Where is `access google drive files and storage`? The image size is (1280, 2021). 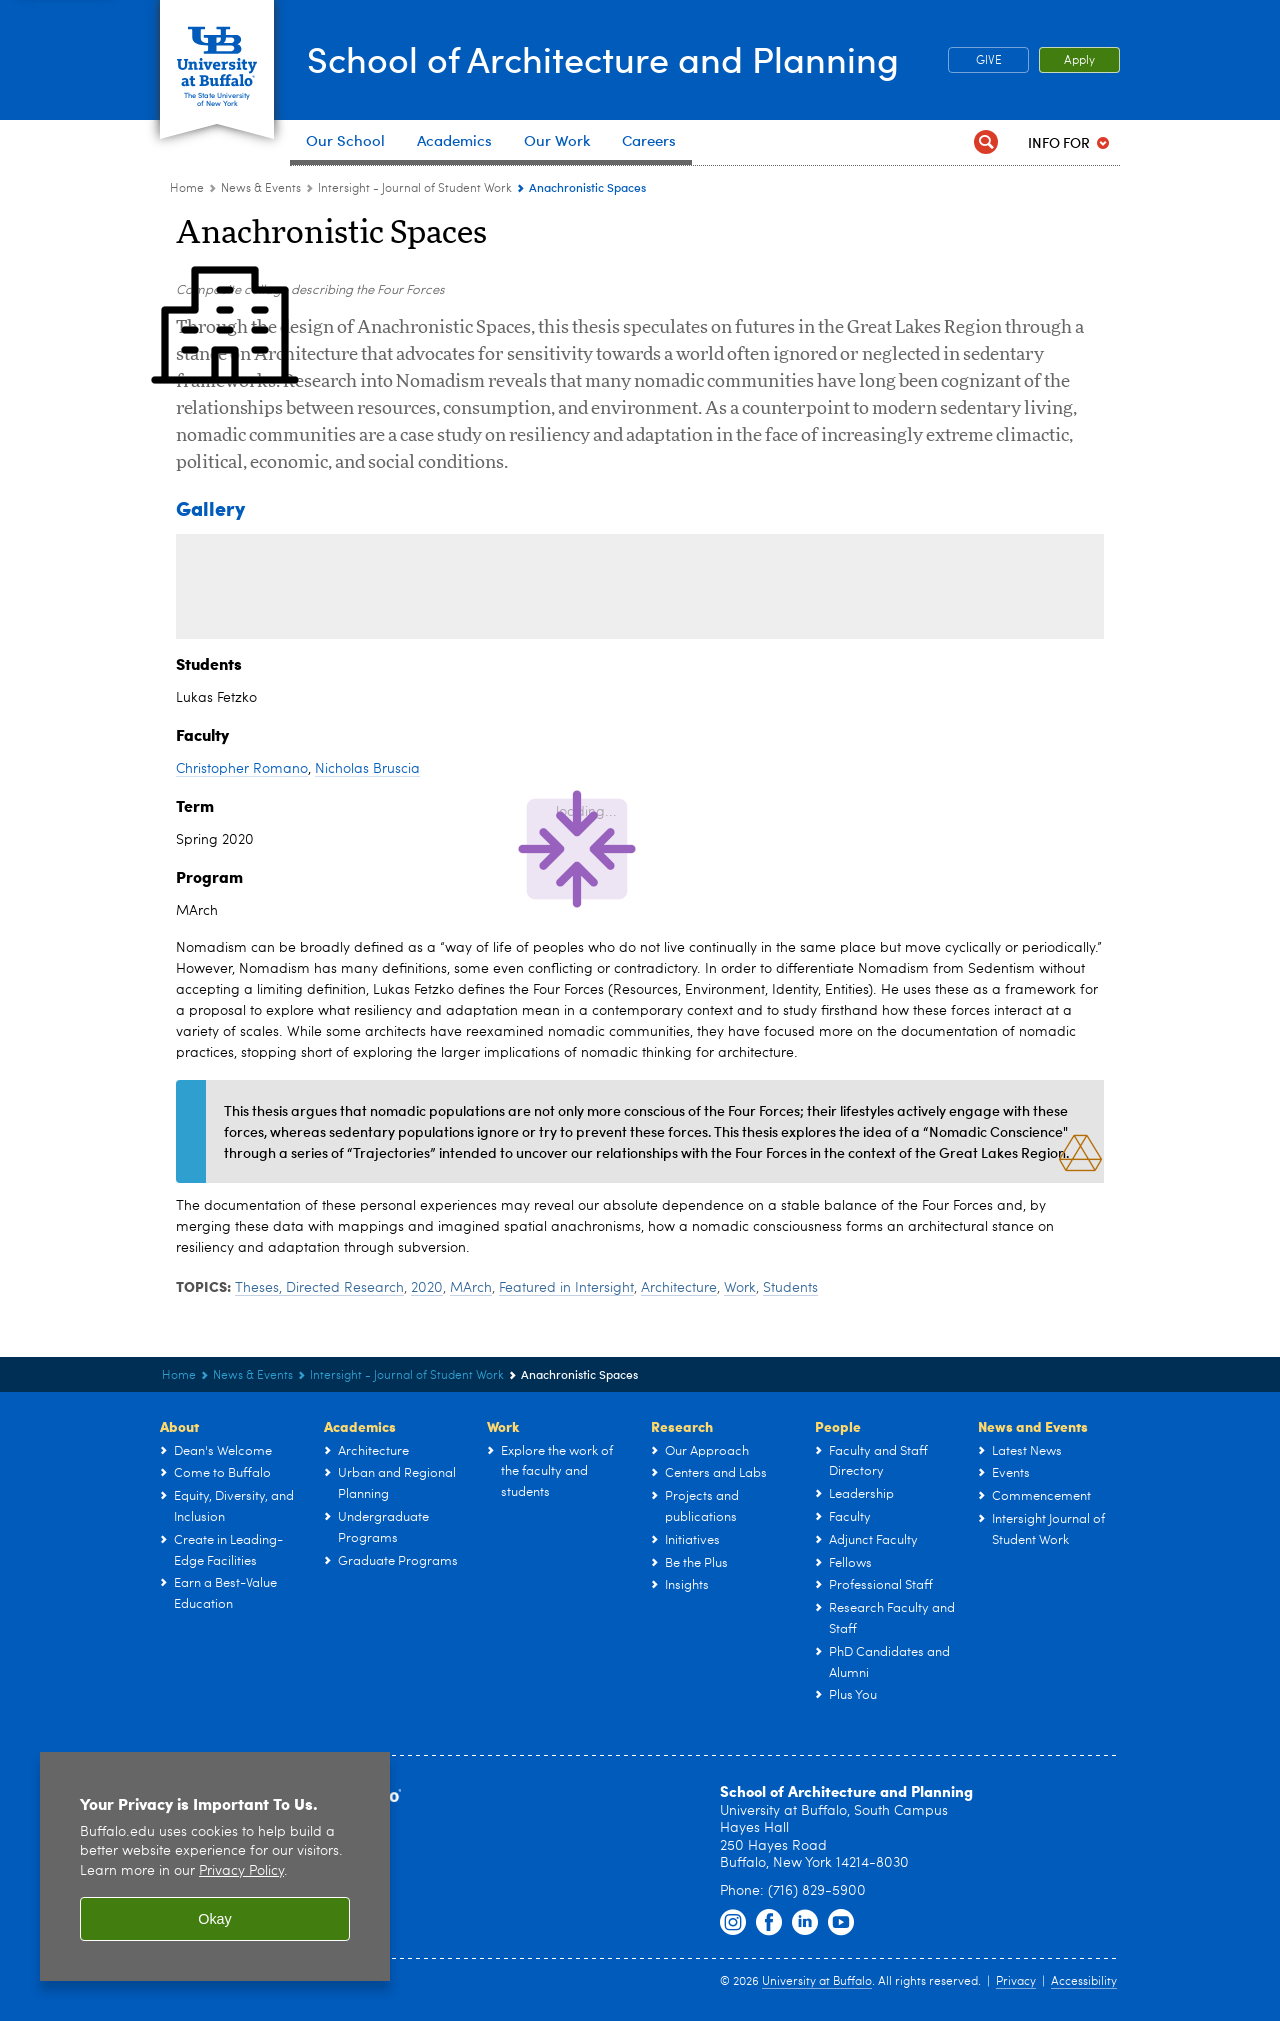
access google drive files and storage is located at coordinates (1080, 1154).